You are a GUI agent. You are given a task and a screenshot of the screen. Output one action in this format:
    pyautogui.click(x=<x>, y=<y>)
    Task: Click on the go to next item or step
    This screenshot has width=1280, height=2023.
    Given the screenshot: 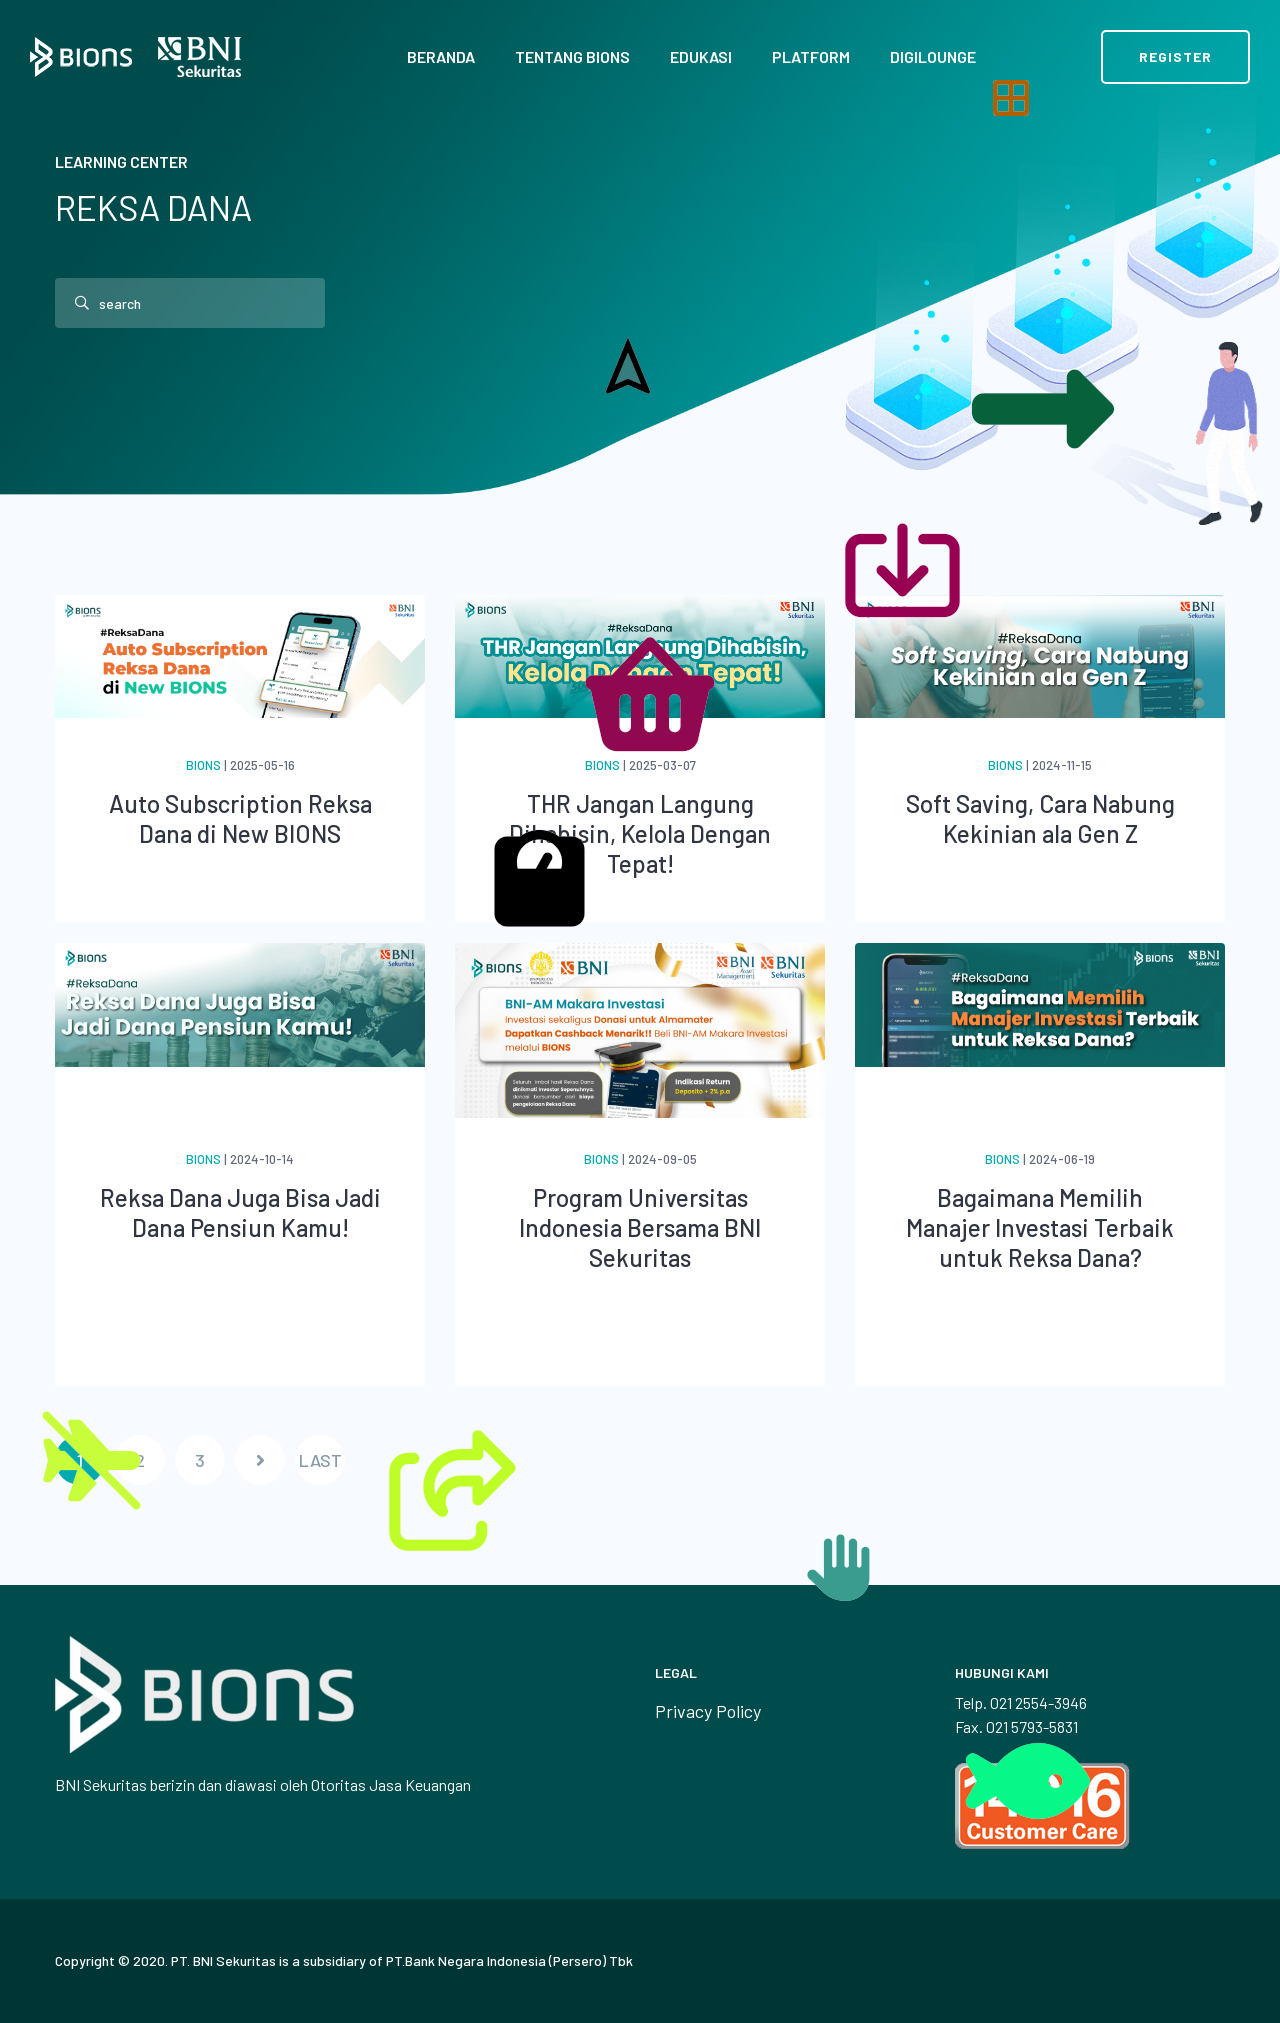 What is the action you would take?
    pyautogui.click(x=1043, y=409)
    